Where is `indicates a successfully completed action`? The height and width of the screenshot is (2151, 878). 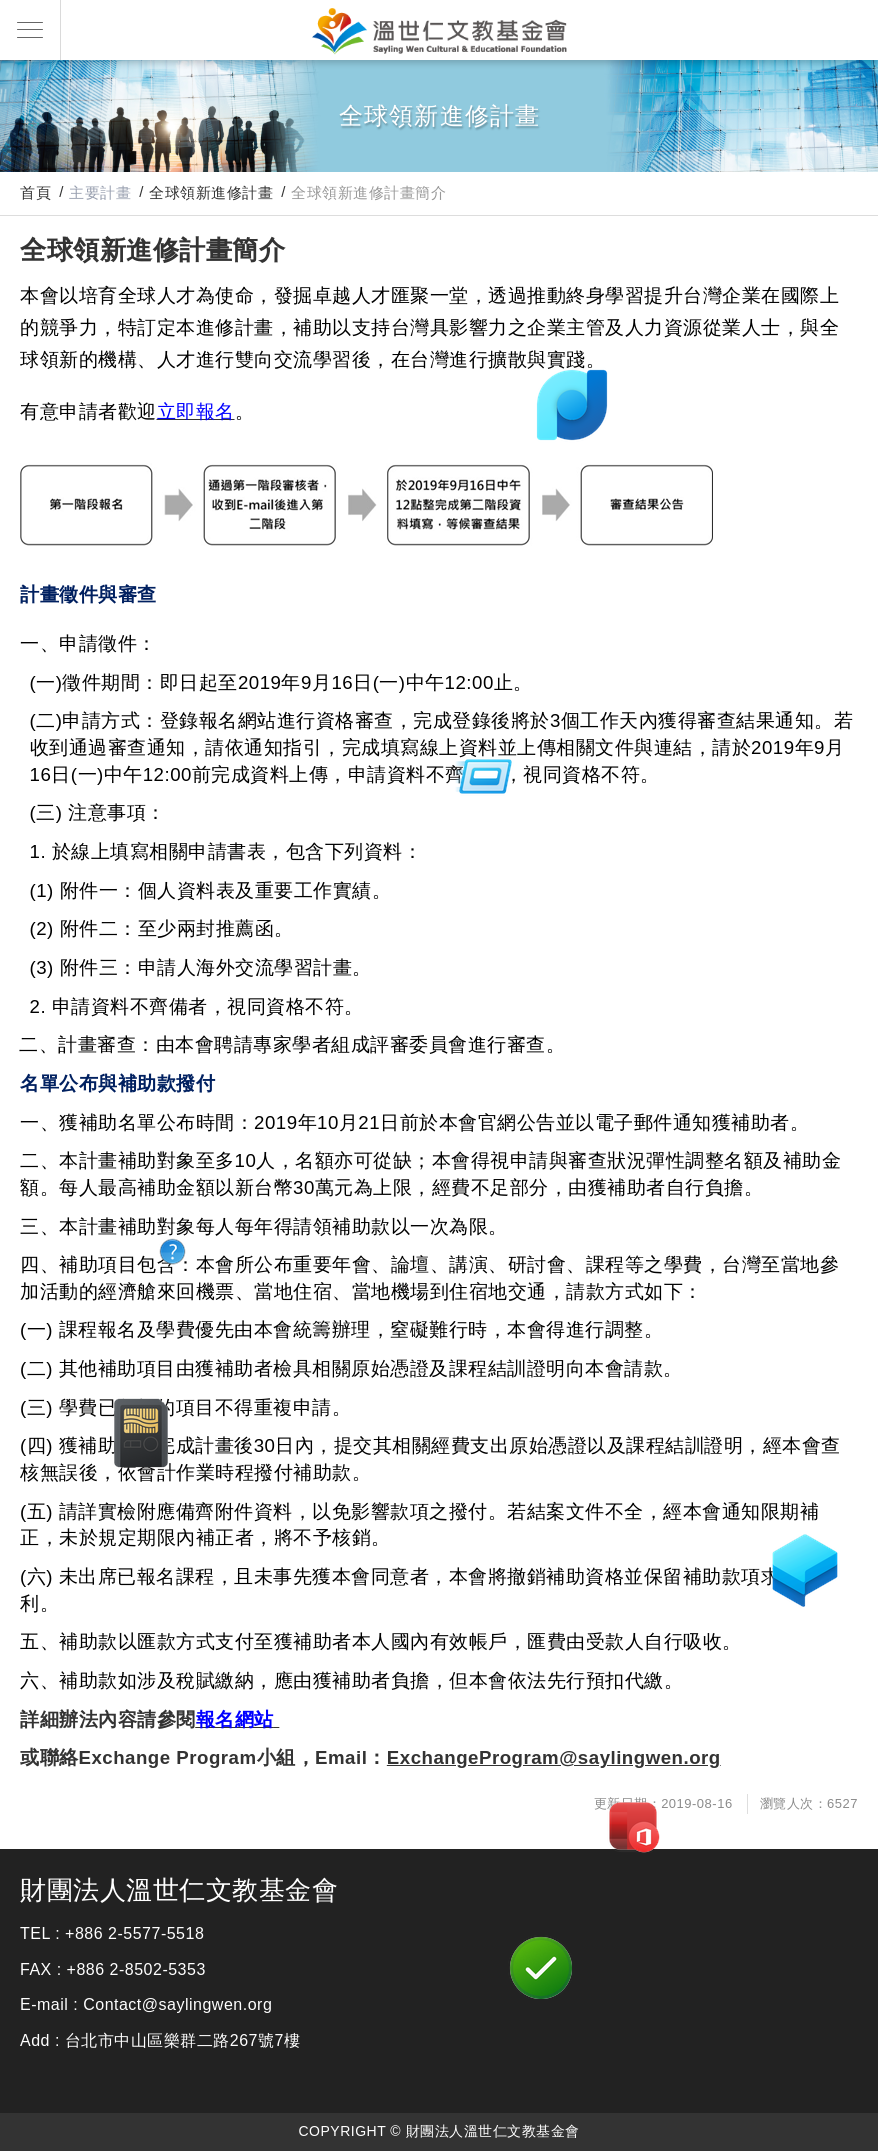
indicates a successfully completed action is located at coordinates (507, 1934).